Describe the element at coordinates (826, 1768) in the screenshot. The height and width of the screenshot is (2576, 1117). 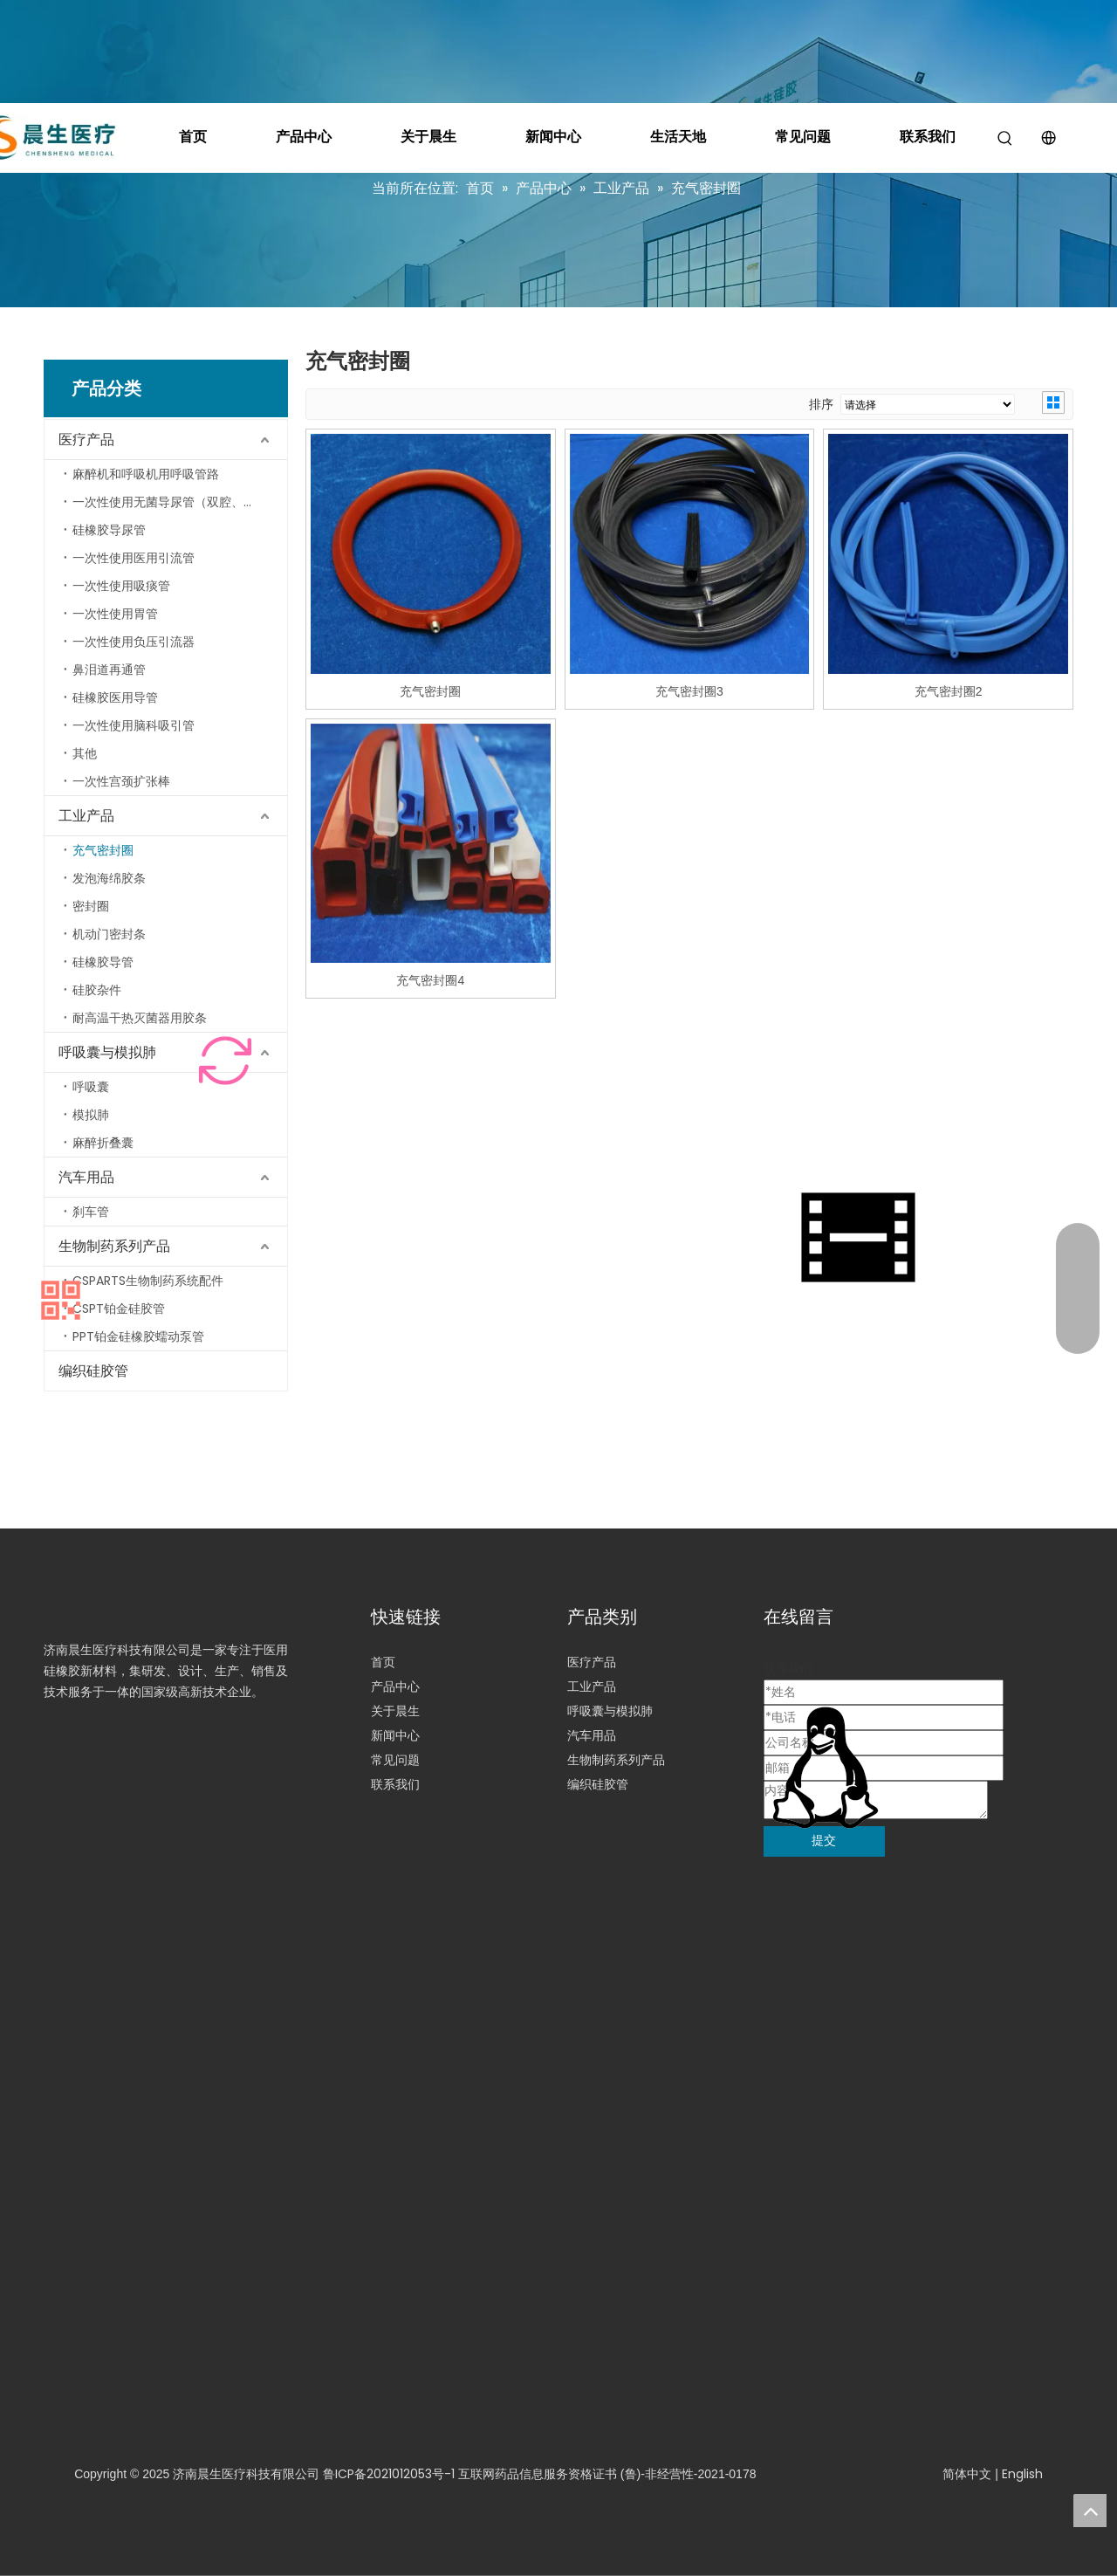
I see `indicates Linux operating system compatibility` at that location.